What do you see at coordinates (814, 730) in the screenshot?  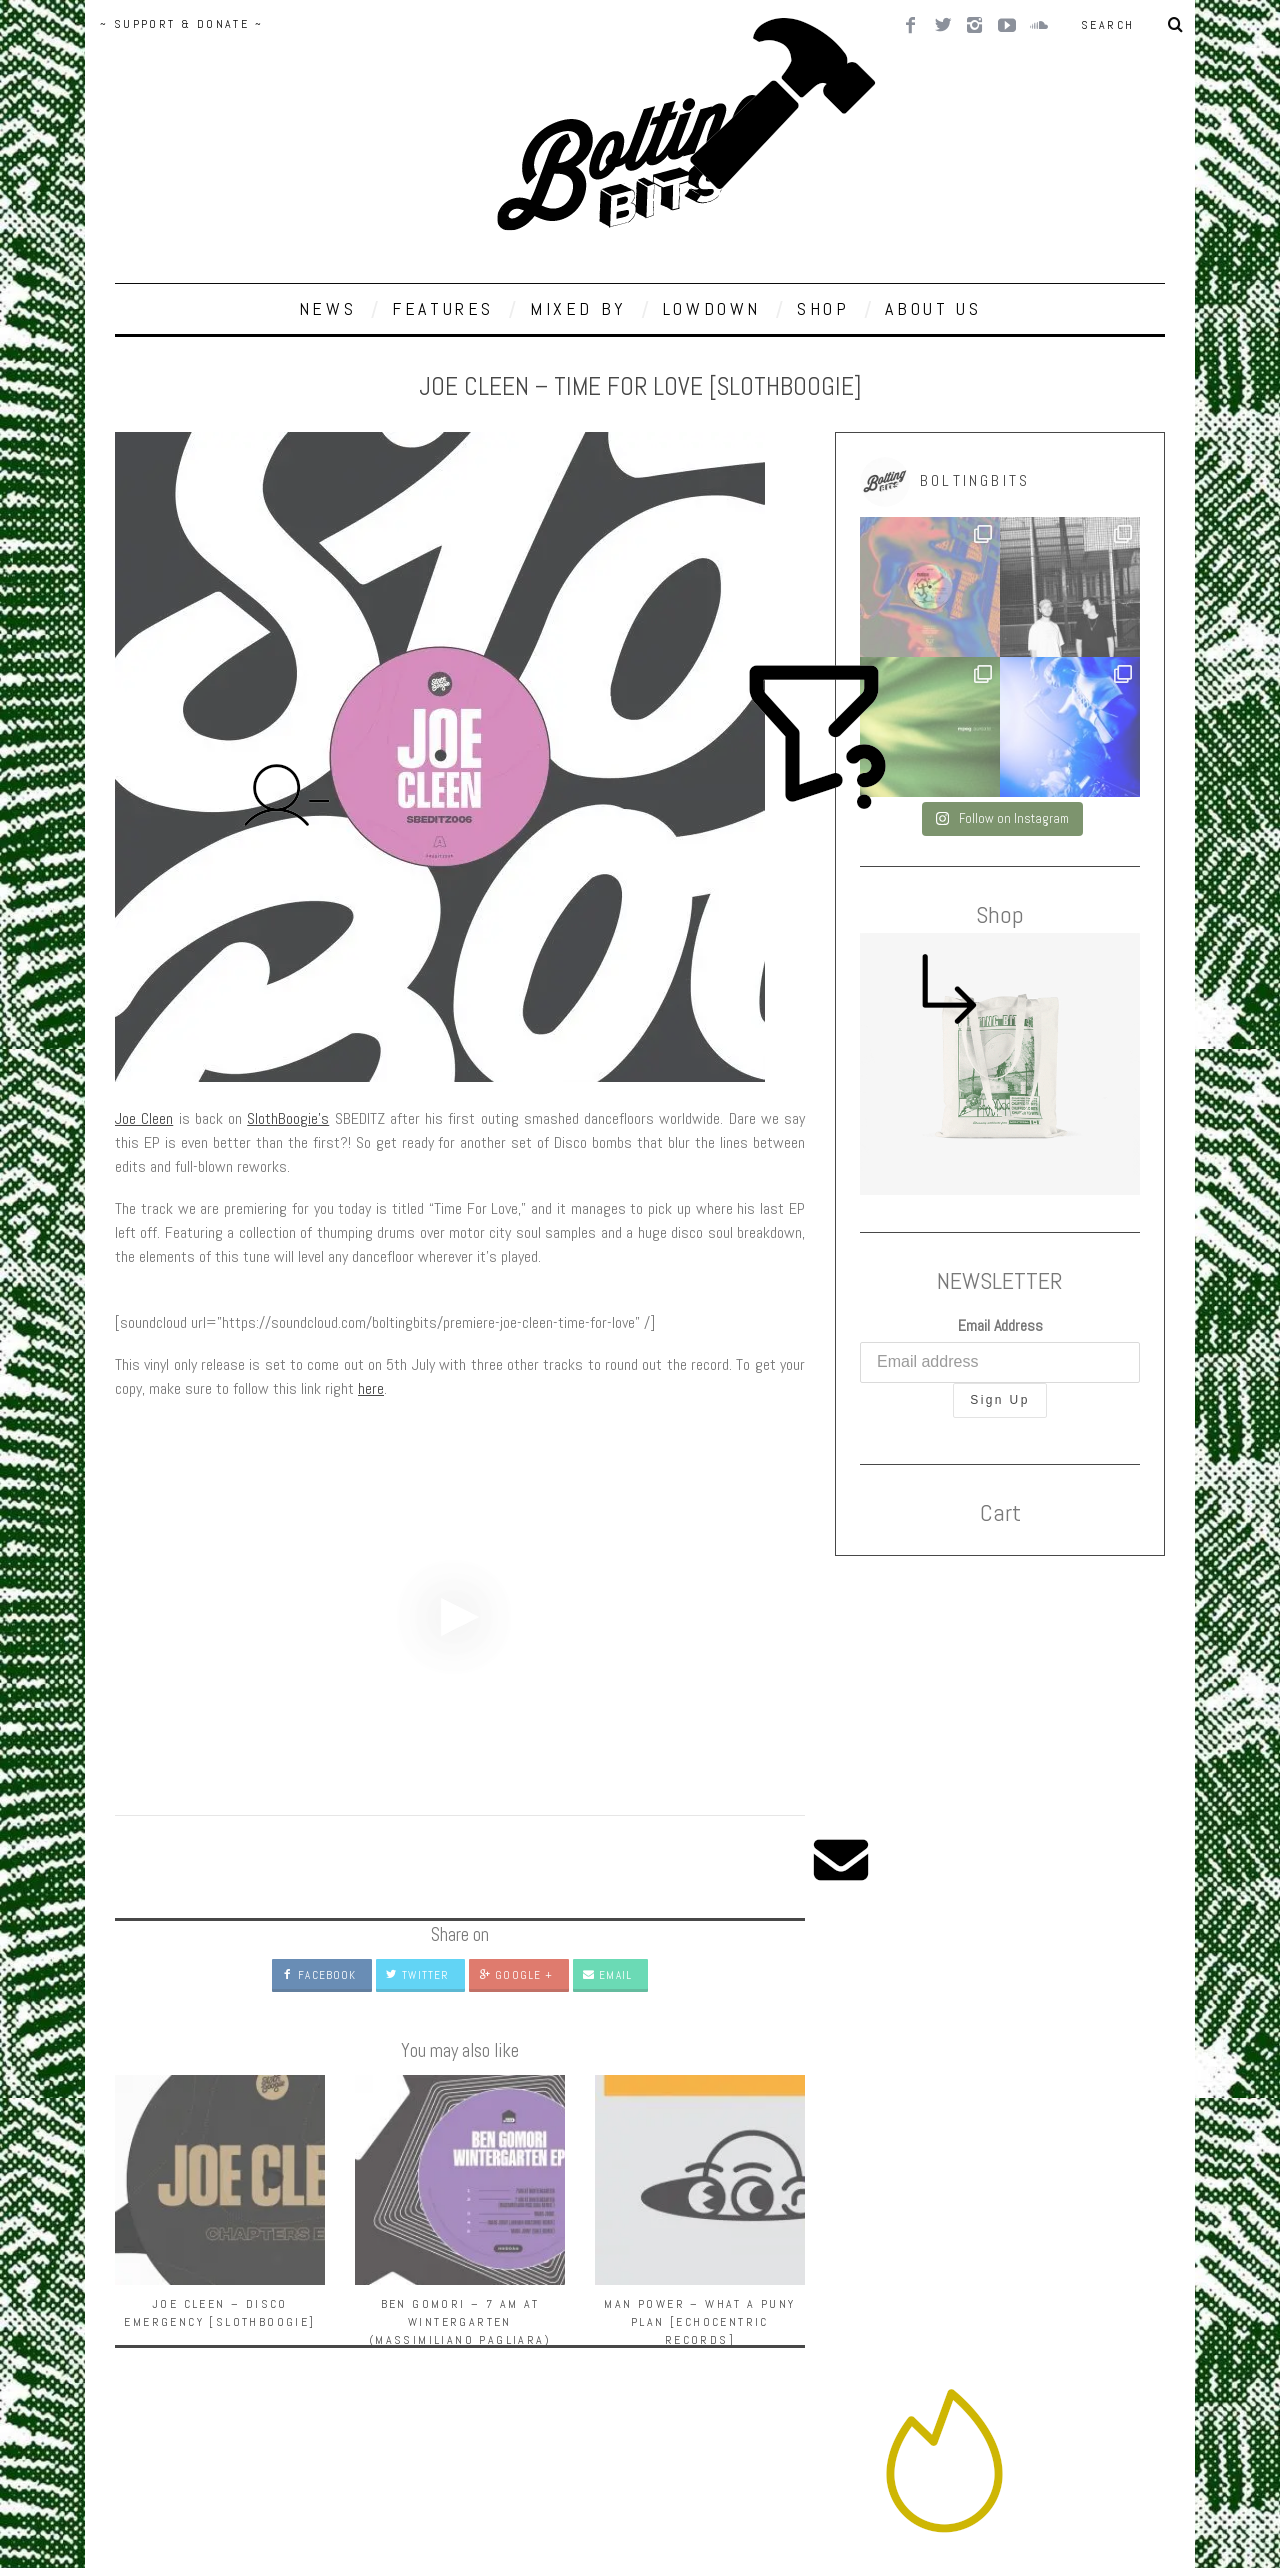 I see `get help with filter options` at bounding box center [814, 730].